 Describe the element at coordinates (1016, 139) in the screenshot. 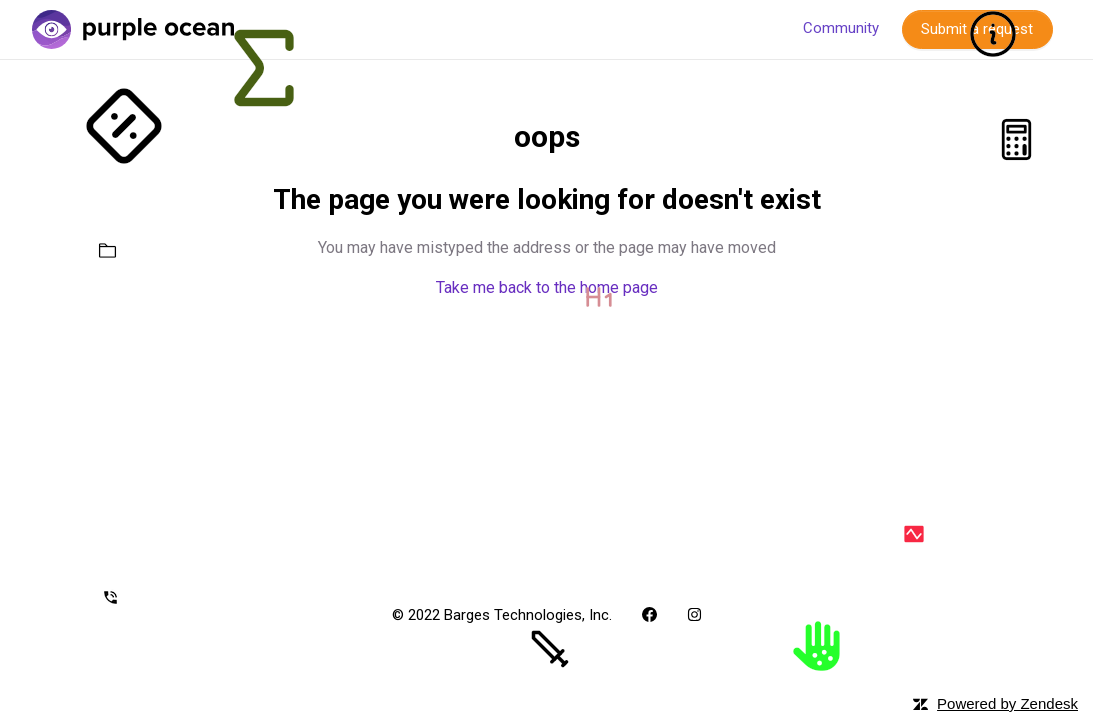

I see `open the calculator app` at that location.